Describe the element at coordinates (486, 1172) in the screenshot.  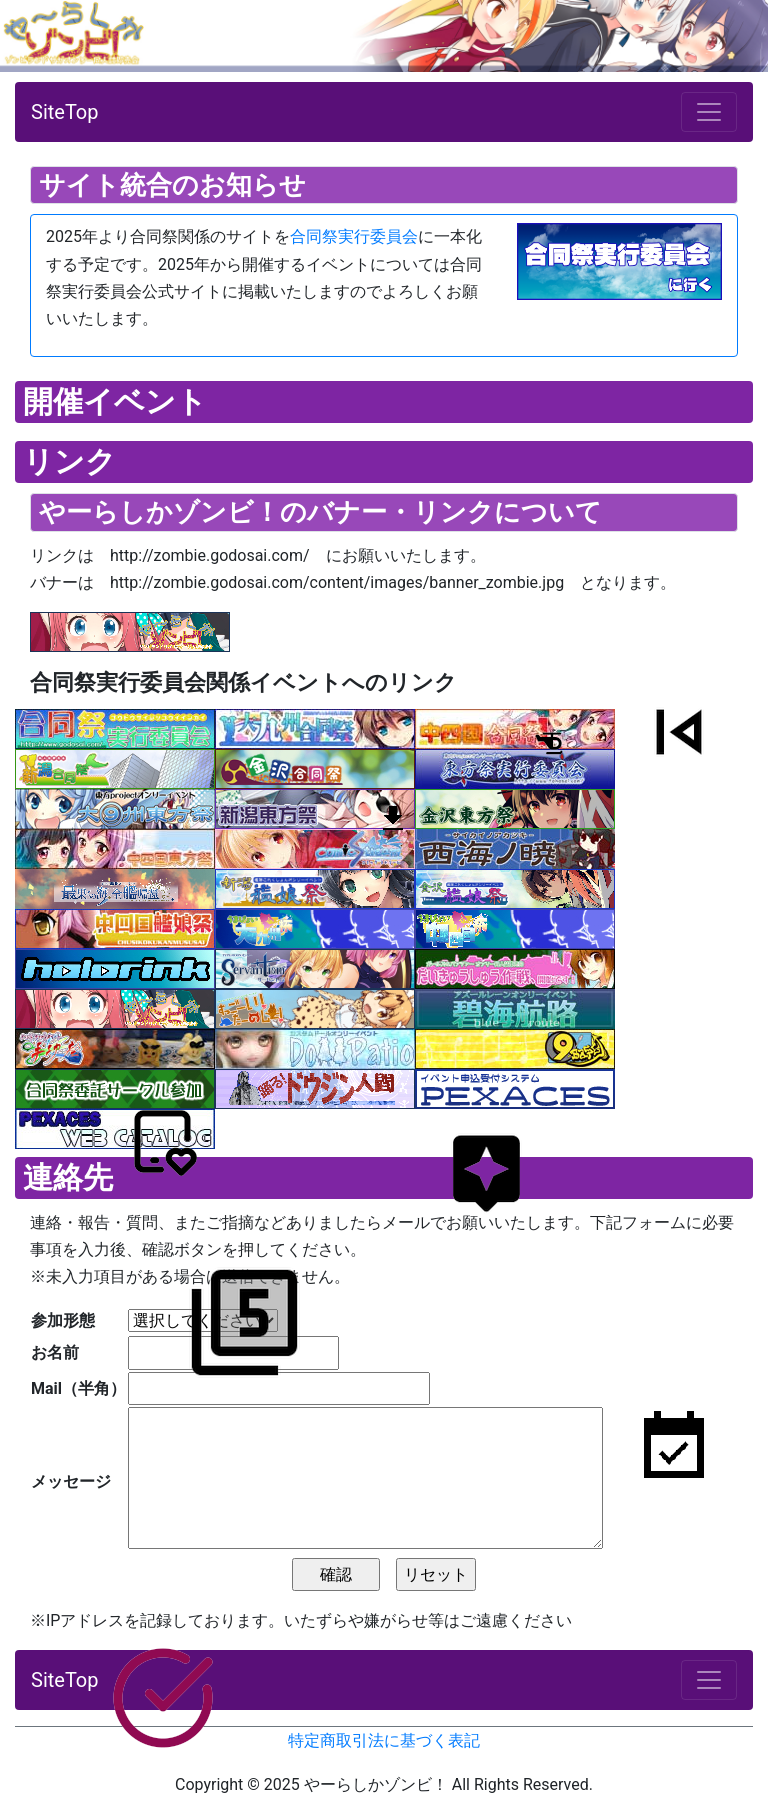
I see `access AI assistant or smart suggestions` at that location.